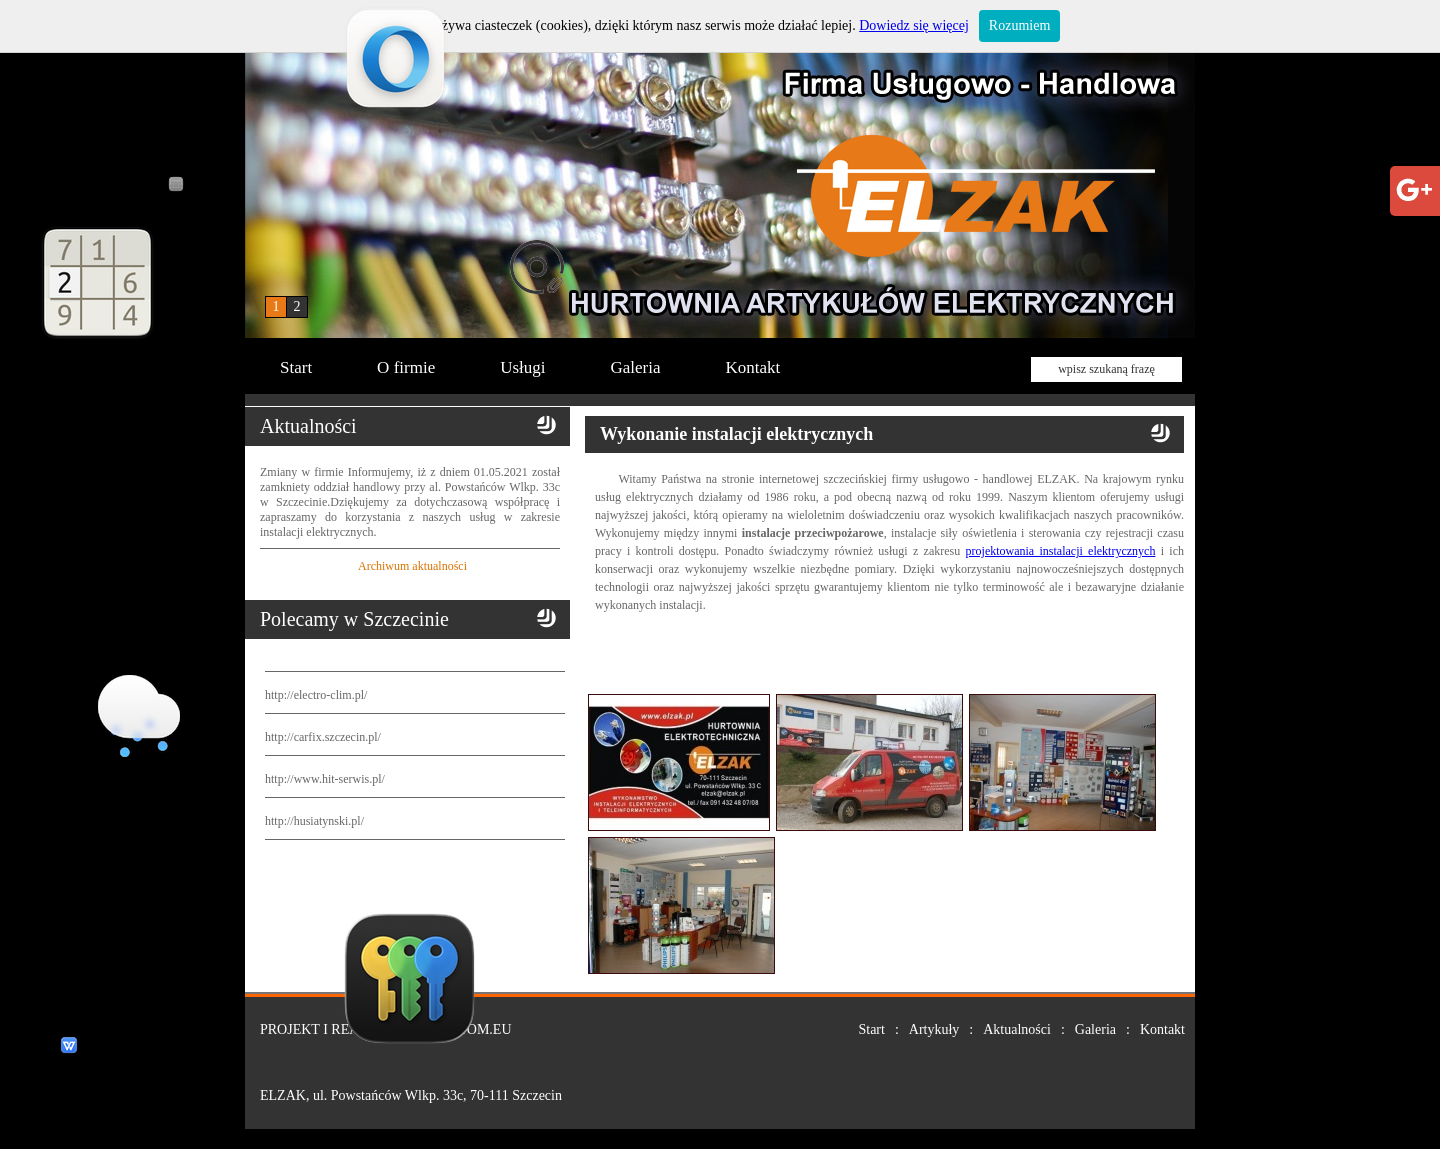 Image resolution: width=1440 pixels, height=1149 pixels. What do you see at coordinates (409, 978) in the screenshot?
I see `open the passwords app` at bounding box center [409, 978].